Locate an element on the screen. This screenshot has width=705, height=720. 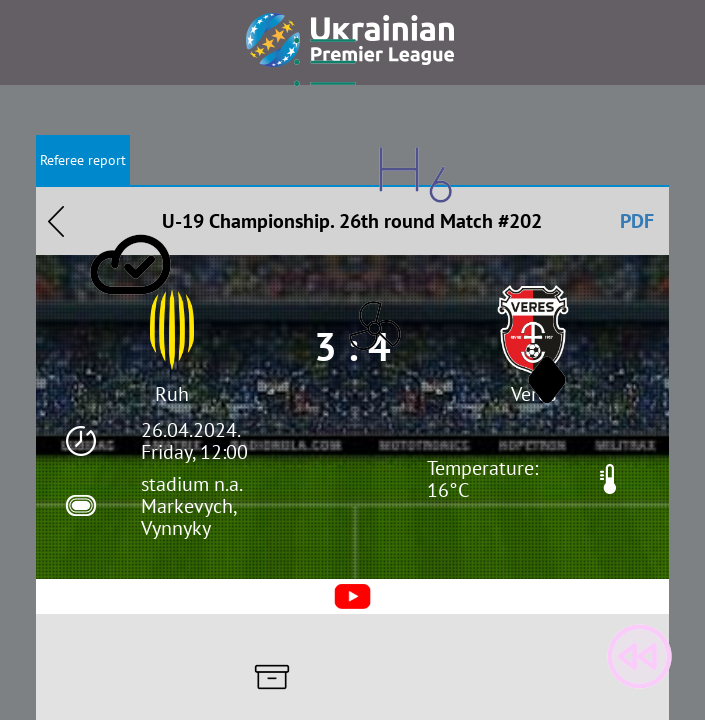
premium or pro feature indicator is located at coordinates (547, 380).